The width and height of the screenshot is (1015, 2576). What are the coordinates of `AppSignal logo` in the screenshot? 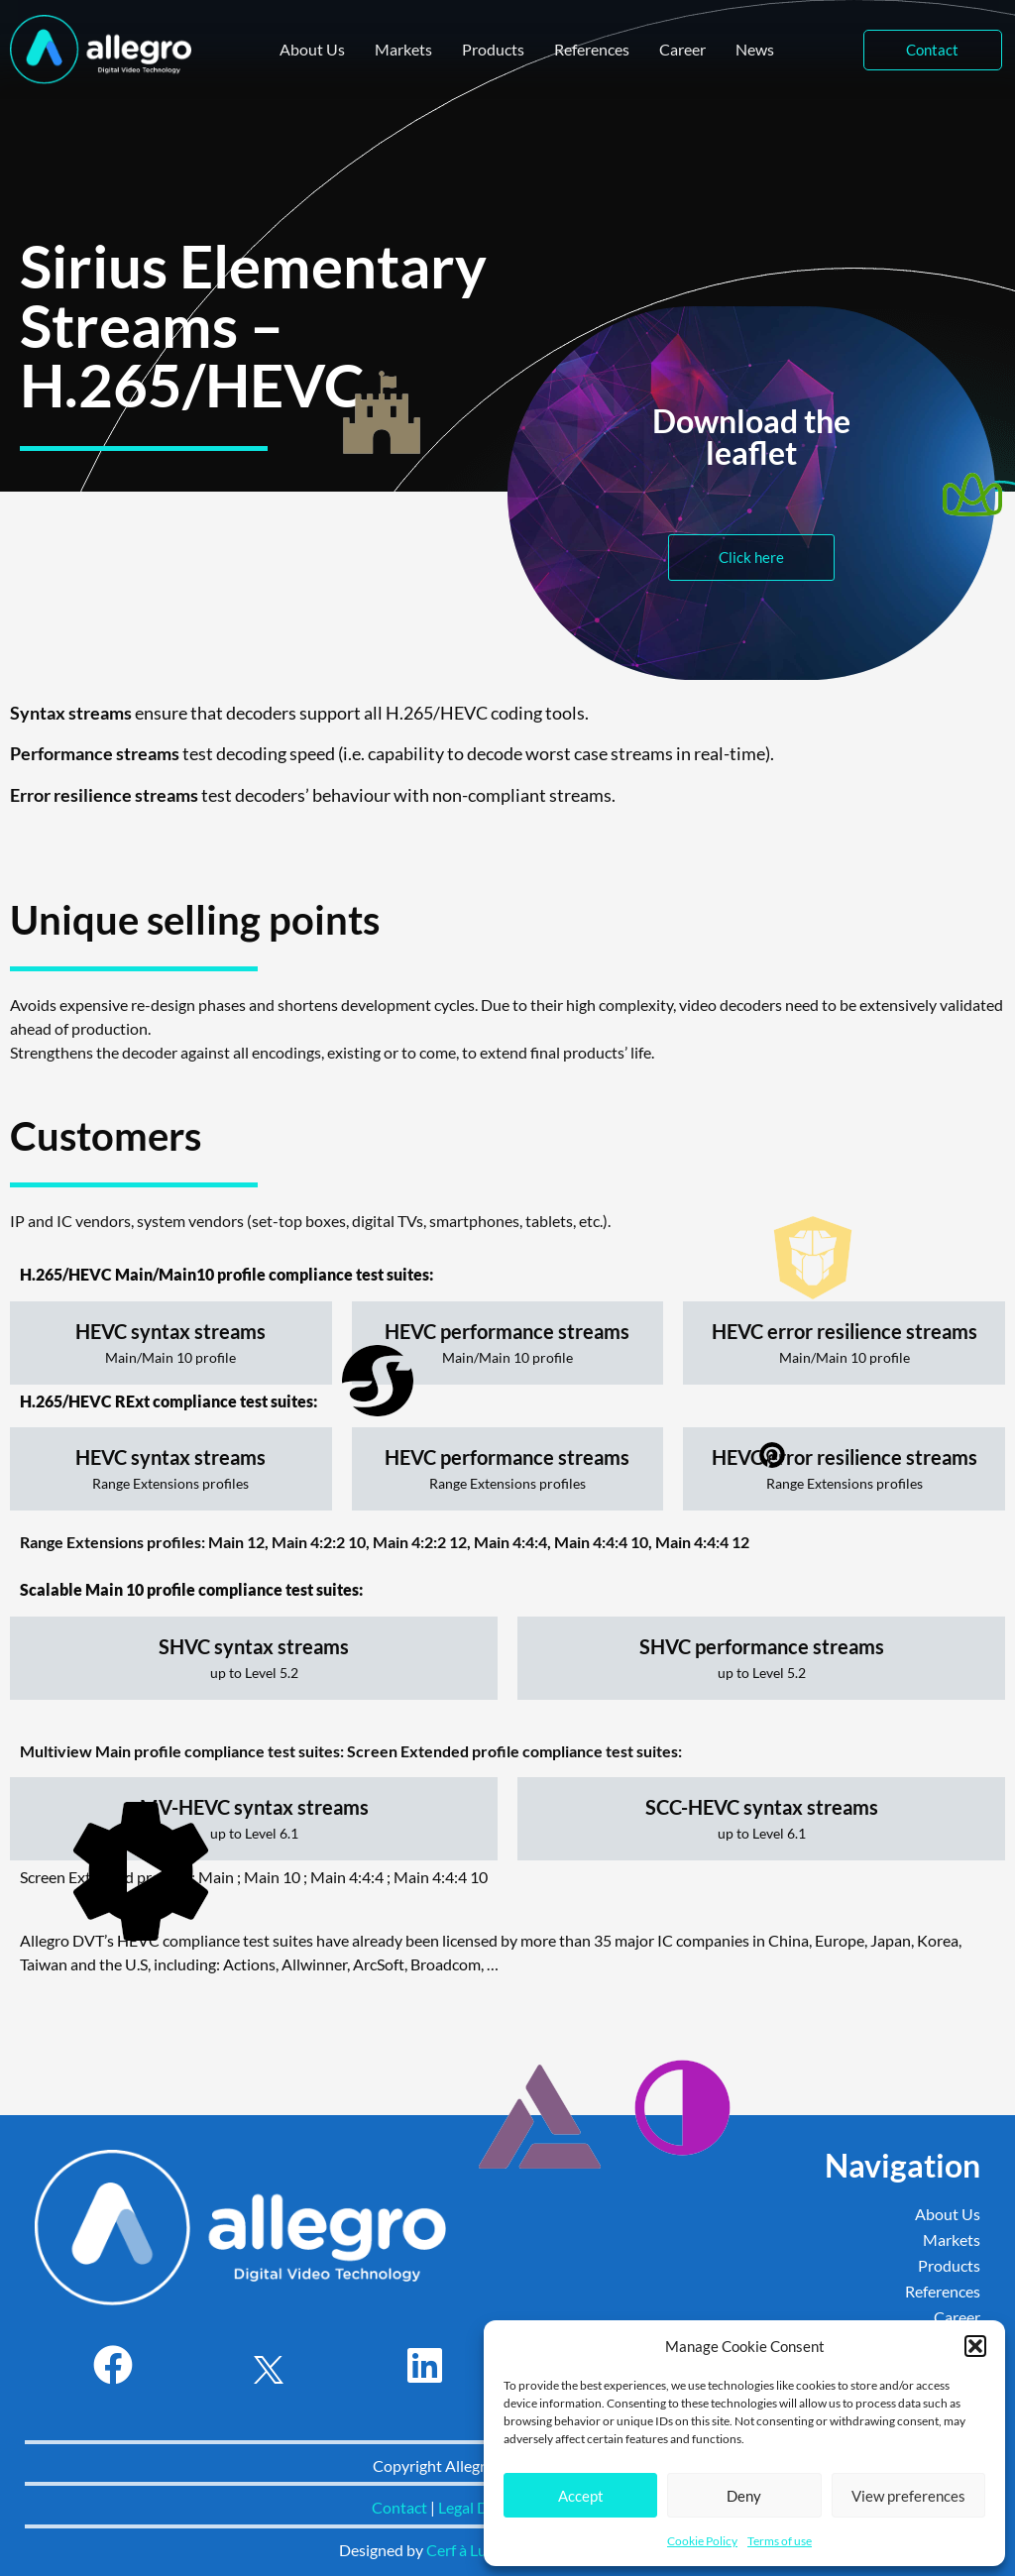 It's located at (972, 495).